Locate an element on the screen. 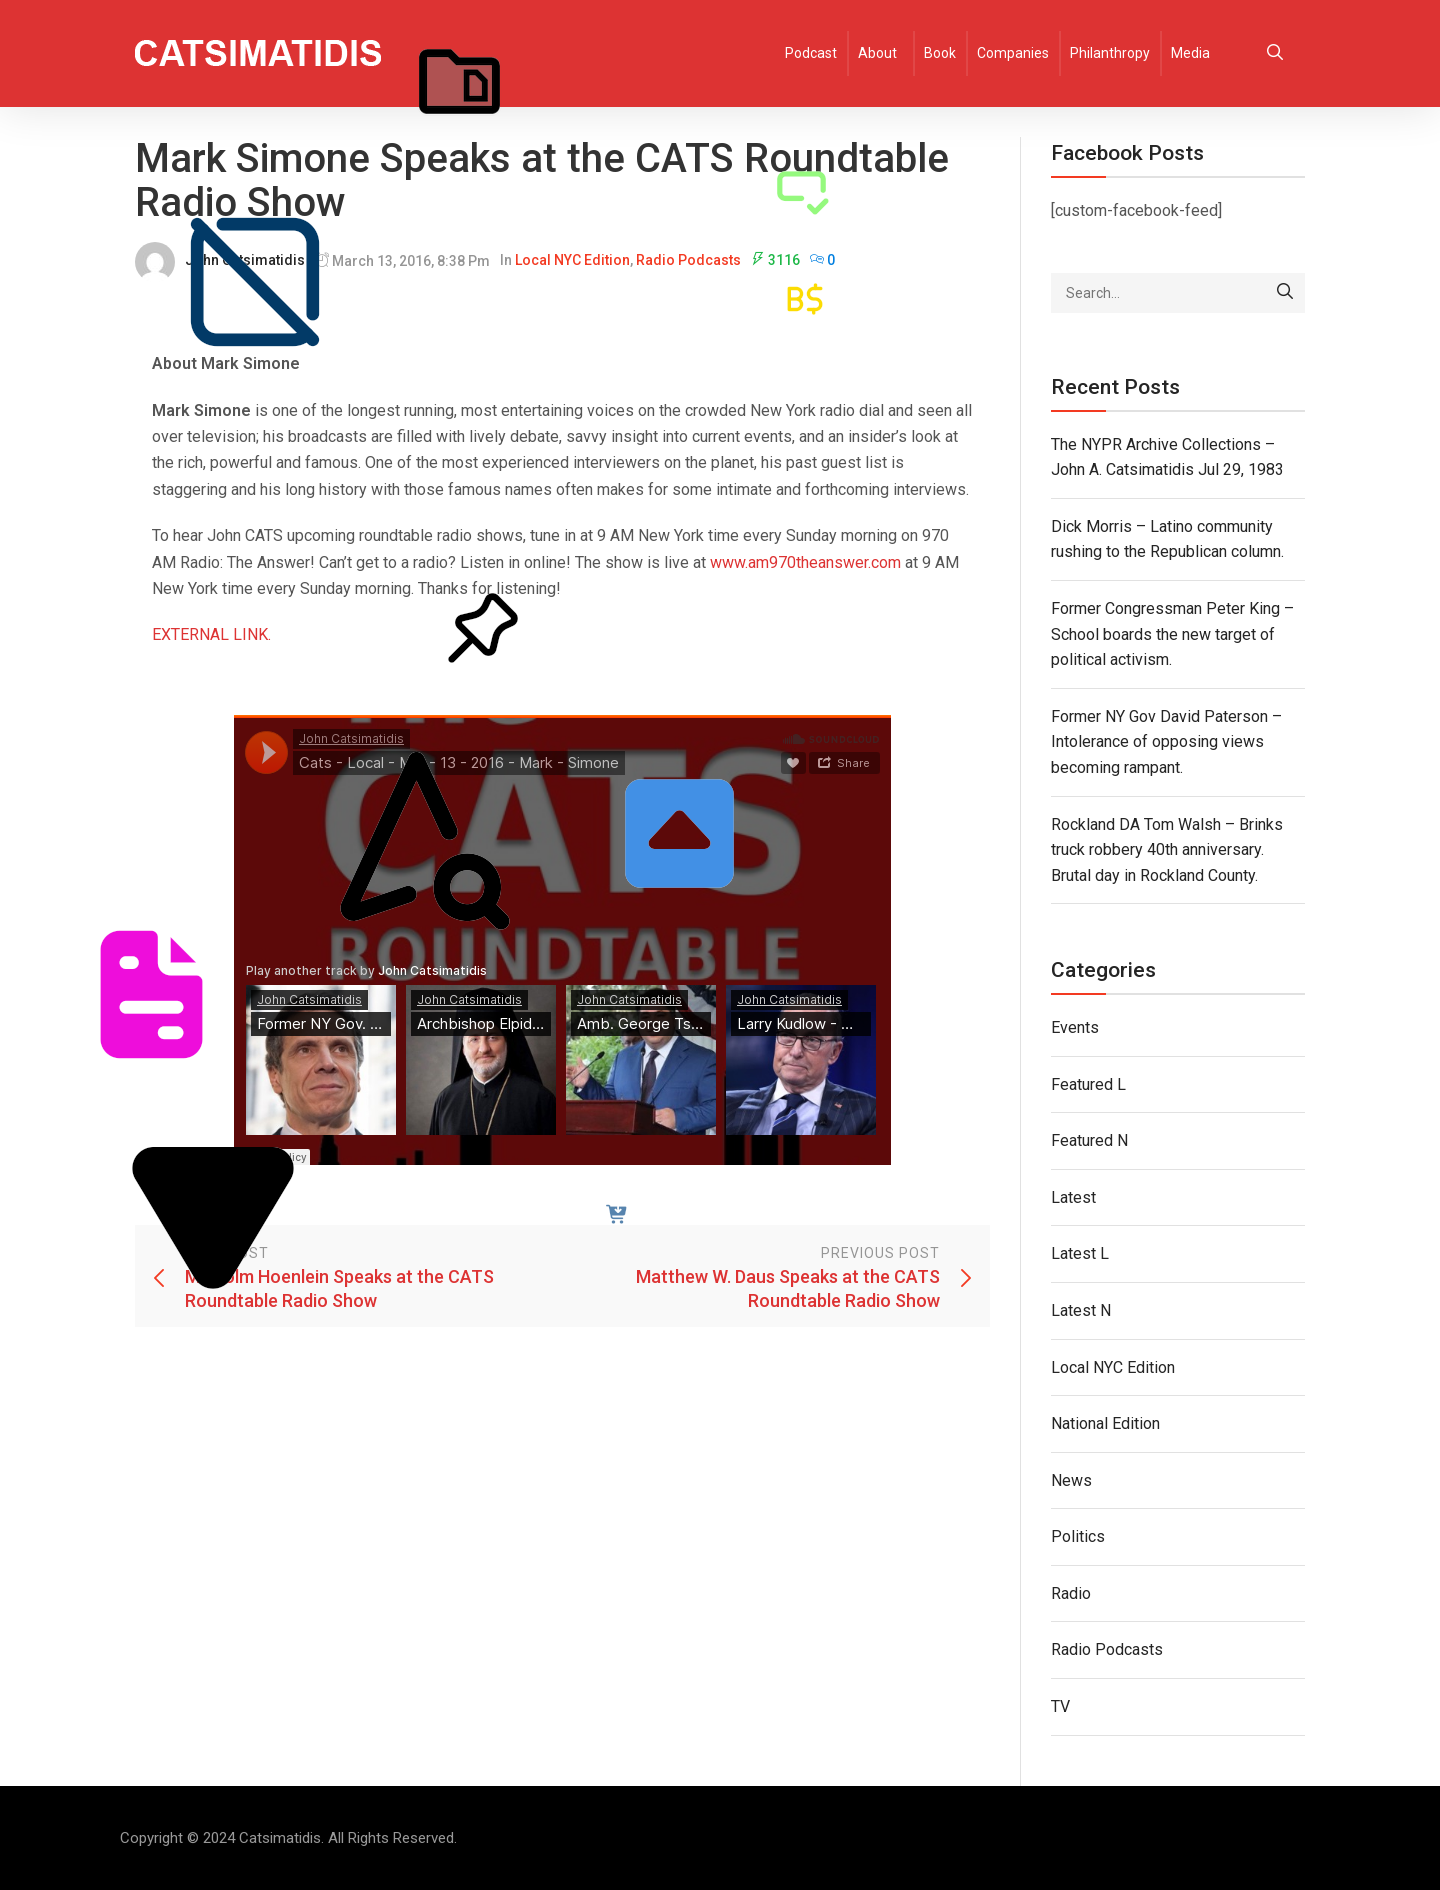 The width and height of the screenshot is (1440, 1890). tumble dry not recommended is located at coordinates (255, 282).